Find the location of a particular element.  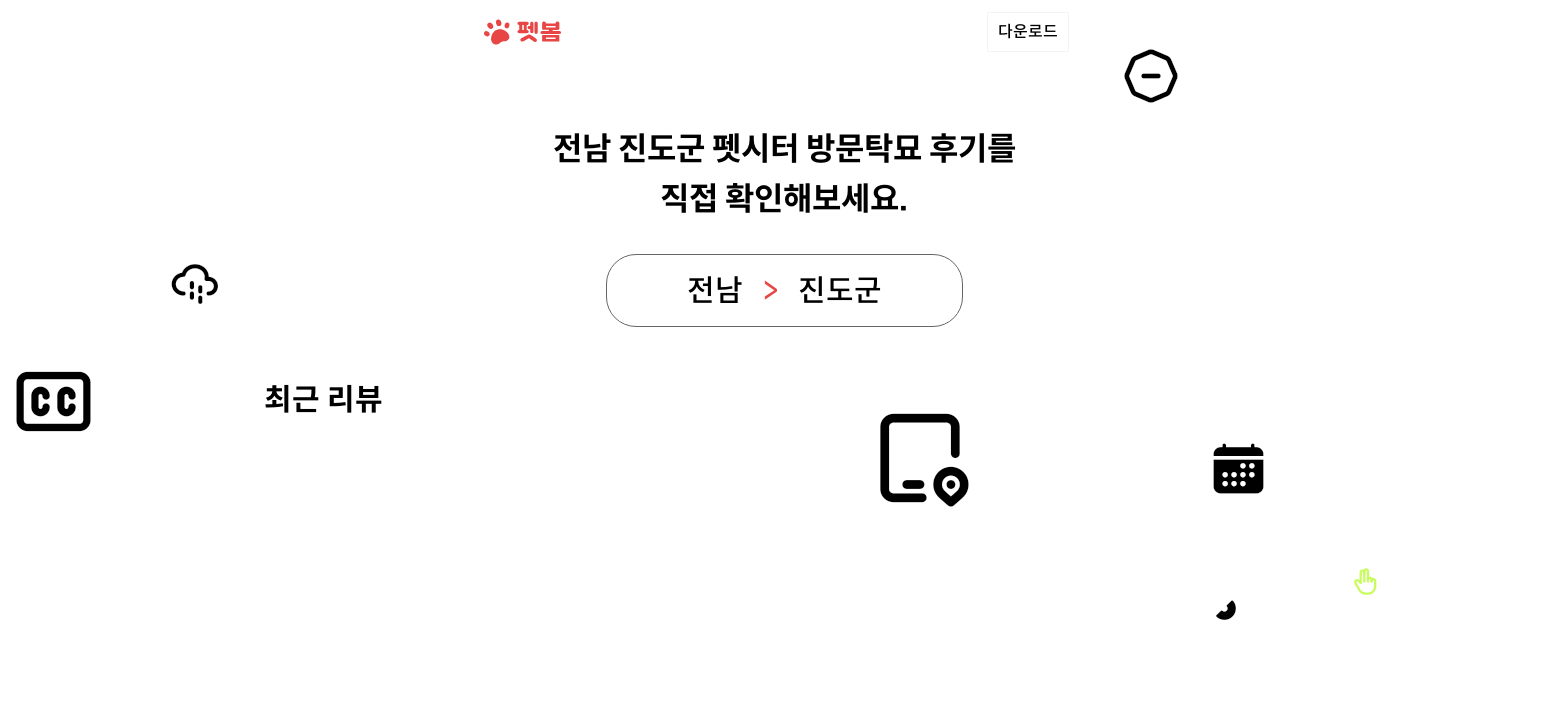

view calendar or schedule is located at coordinates (1238, 468).